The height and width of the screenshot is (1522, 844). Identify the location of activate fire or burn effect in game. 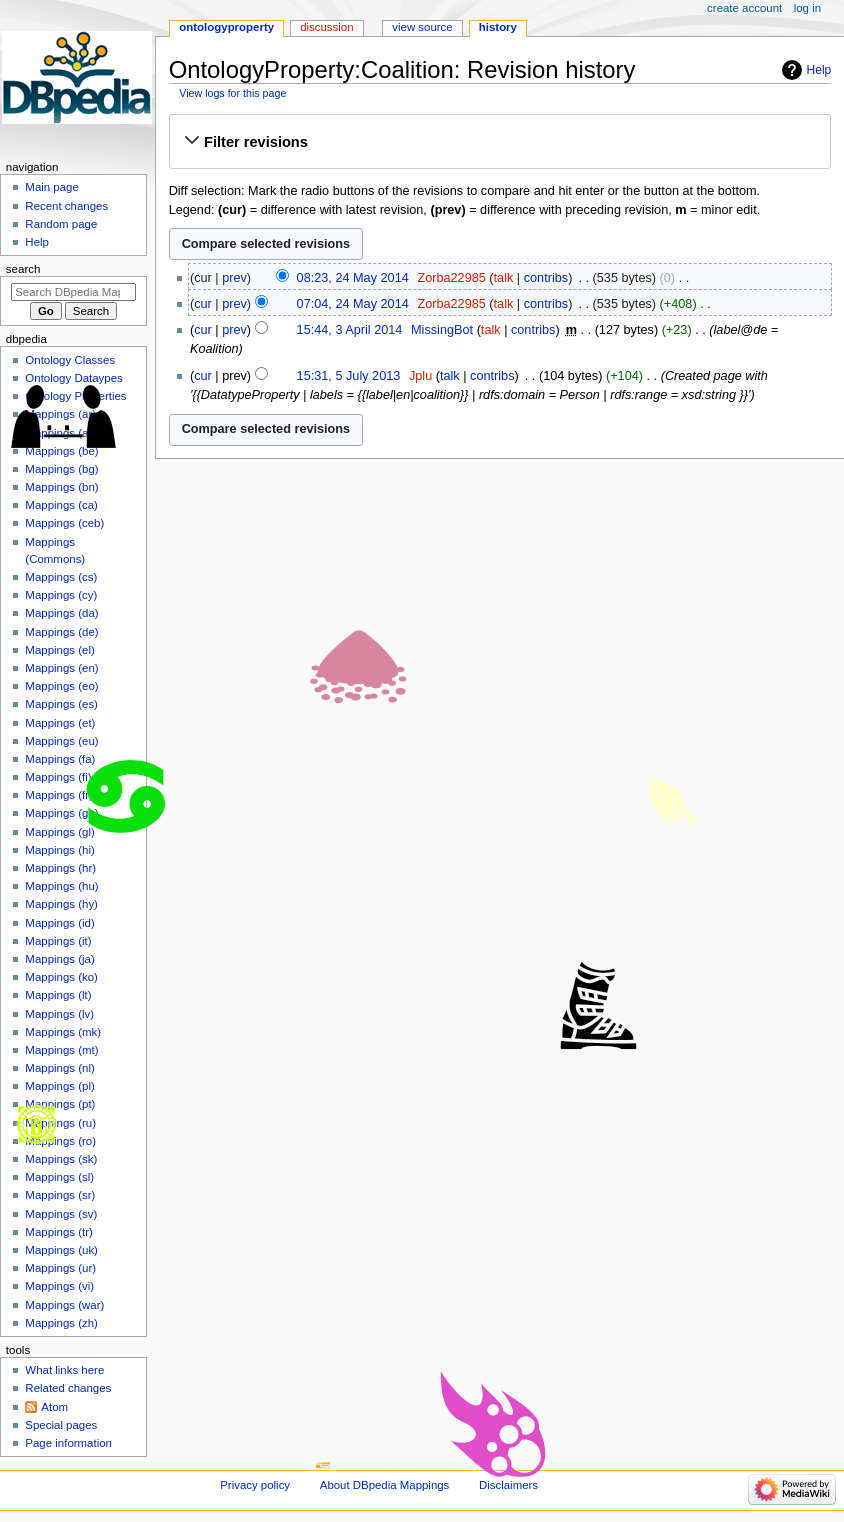
(490, 1422).